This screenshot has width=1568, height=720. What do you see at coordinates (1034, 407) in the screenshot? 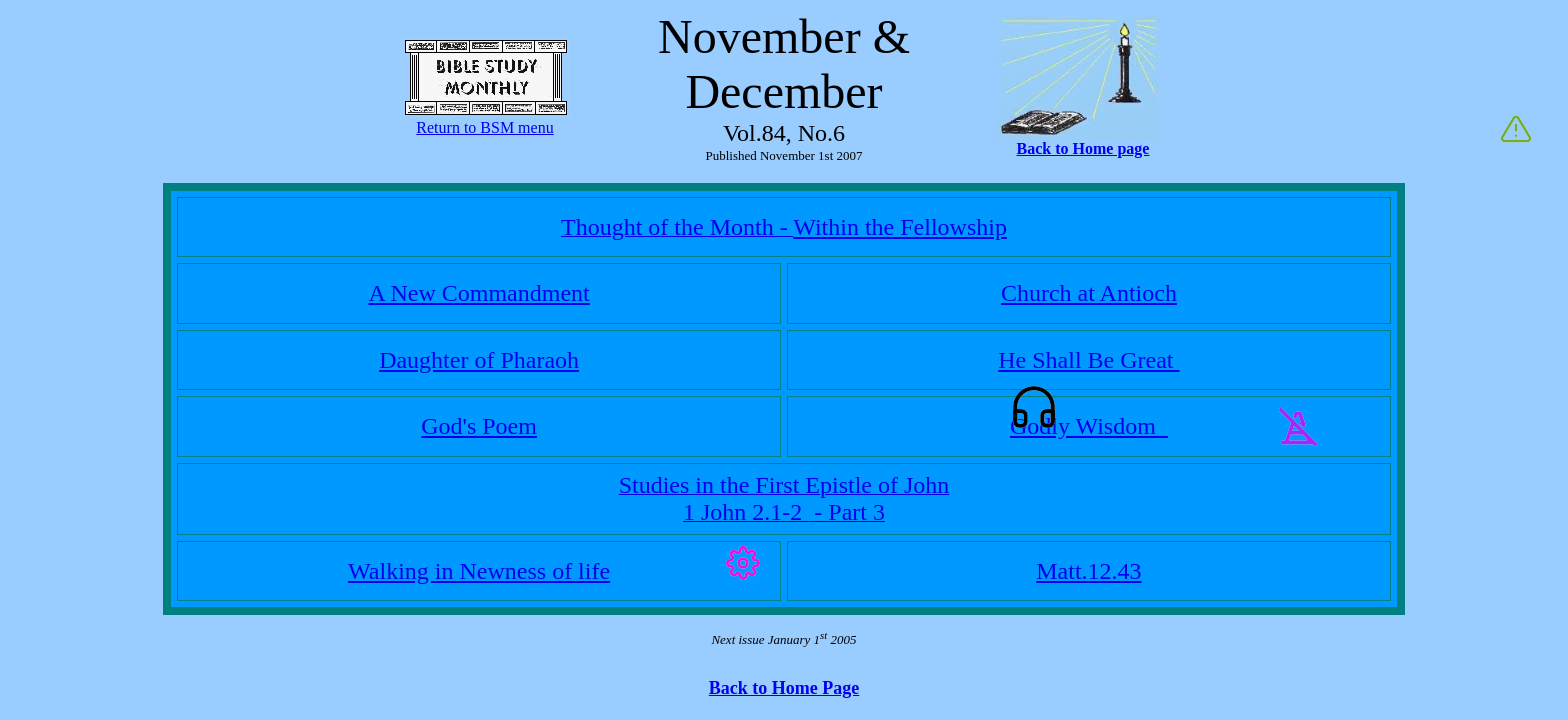
I see `access audio or music player` at bounding box center [1034, 407].